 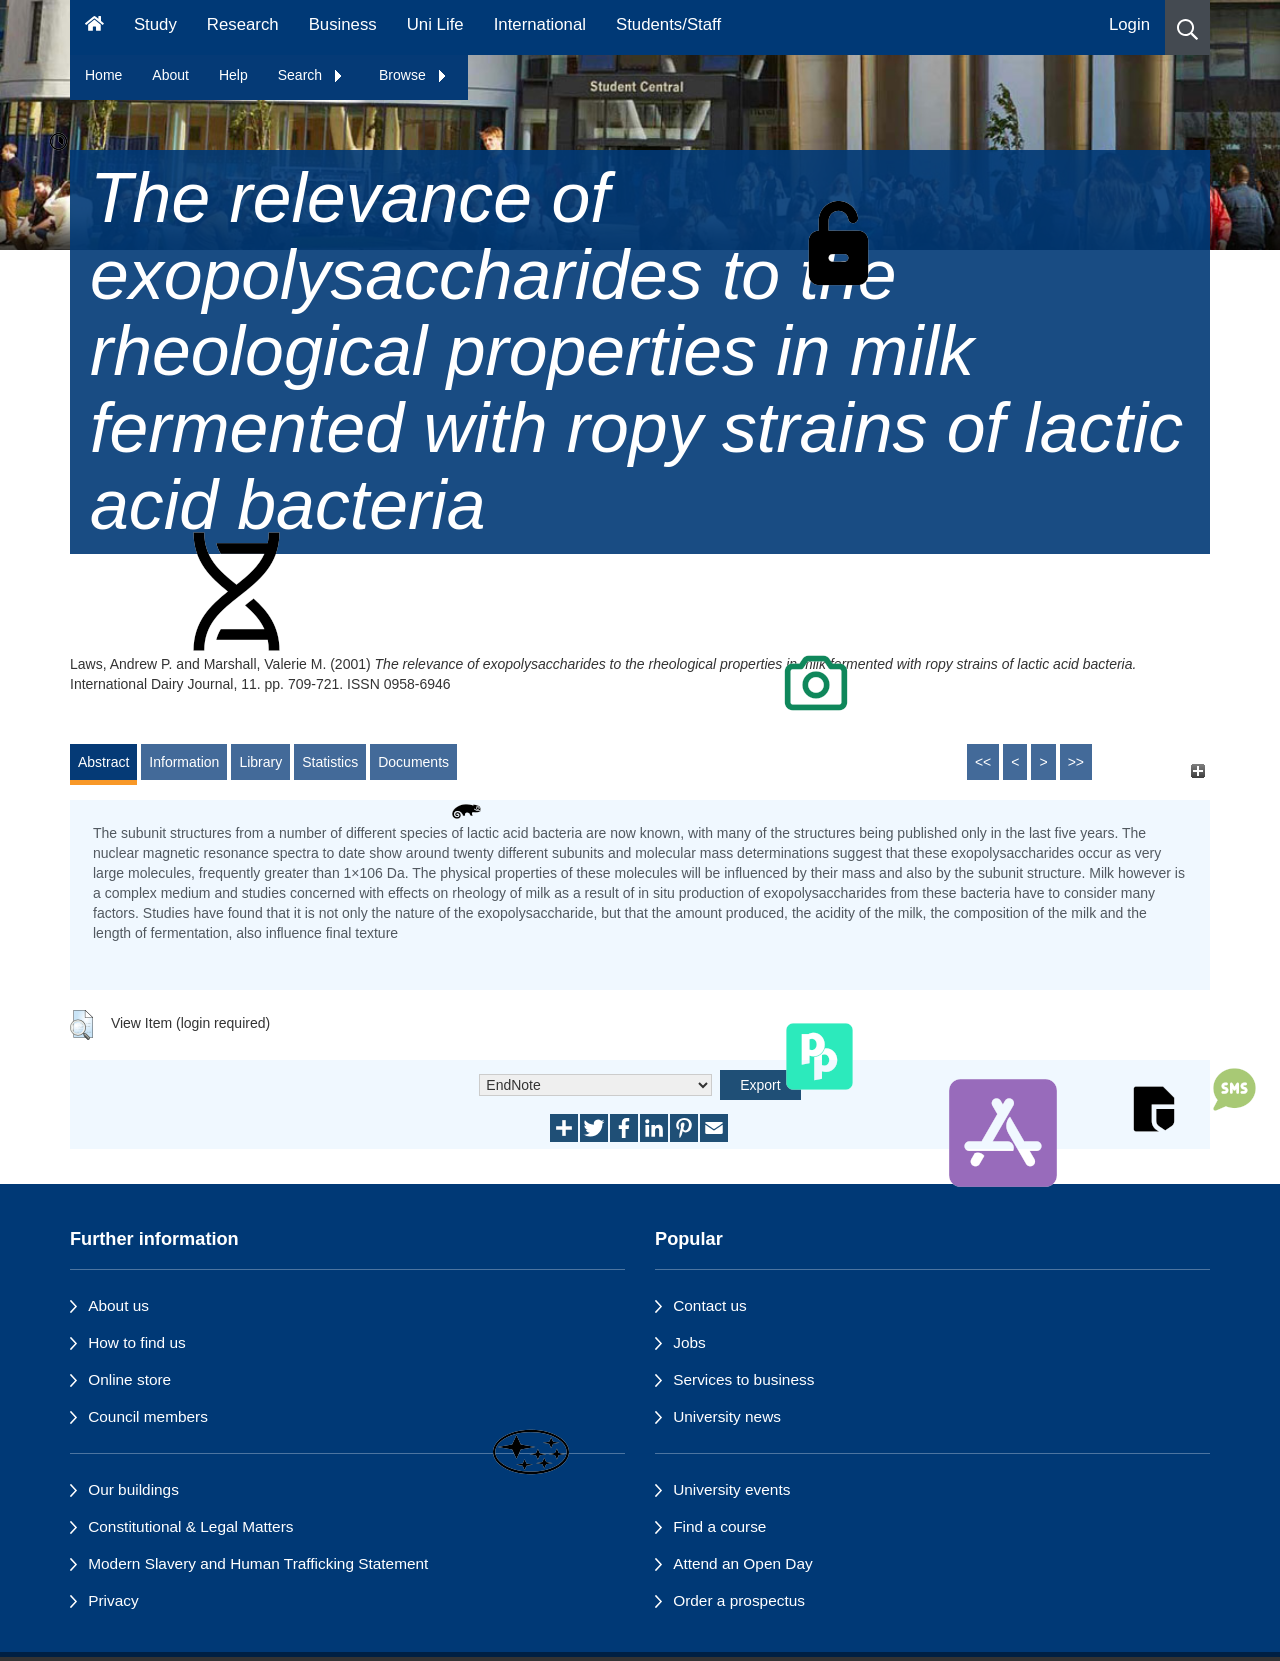 What do you see at coordinates (58, 141) in the screenshot?
I see `indicates progress at approximately 25% completion` at bounding box center [58, 141].